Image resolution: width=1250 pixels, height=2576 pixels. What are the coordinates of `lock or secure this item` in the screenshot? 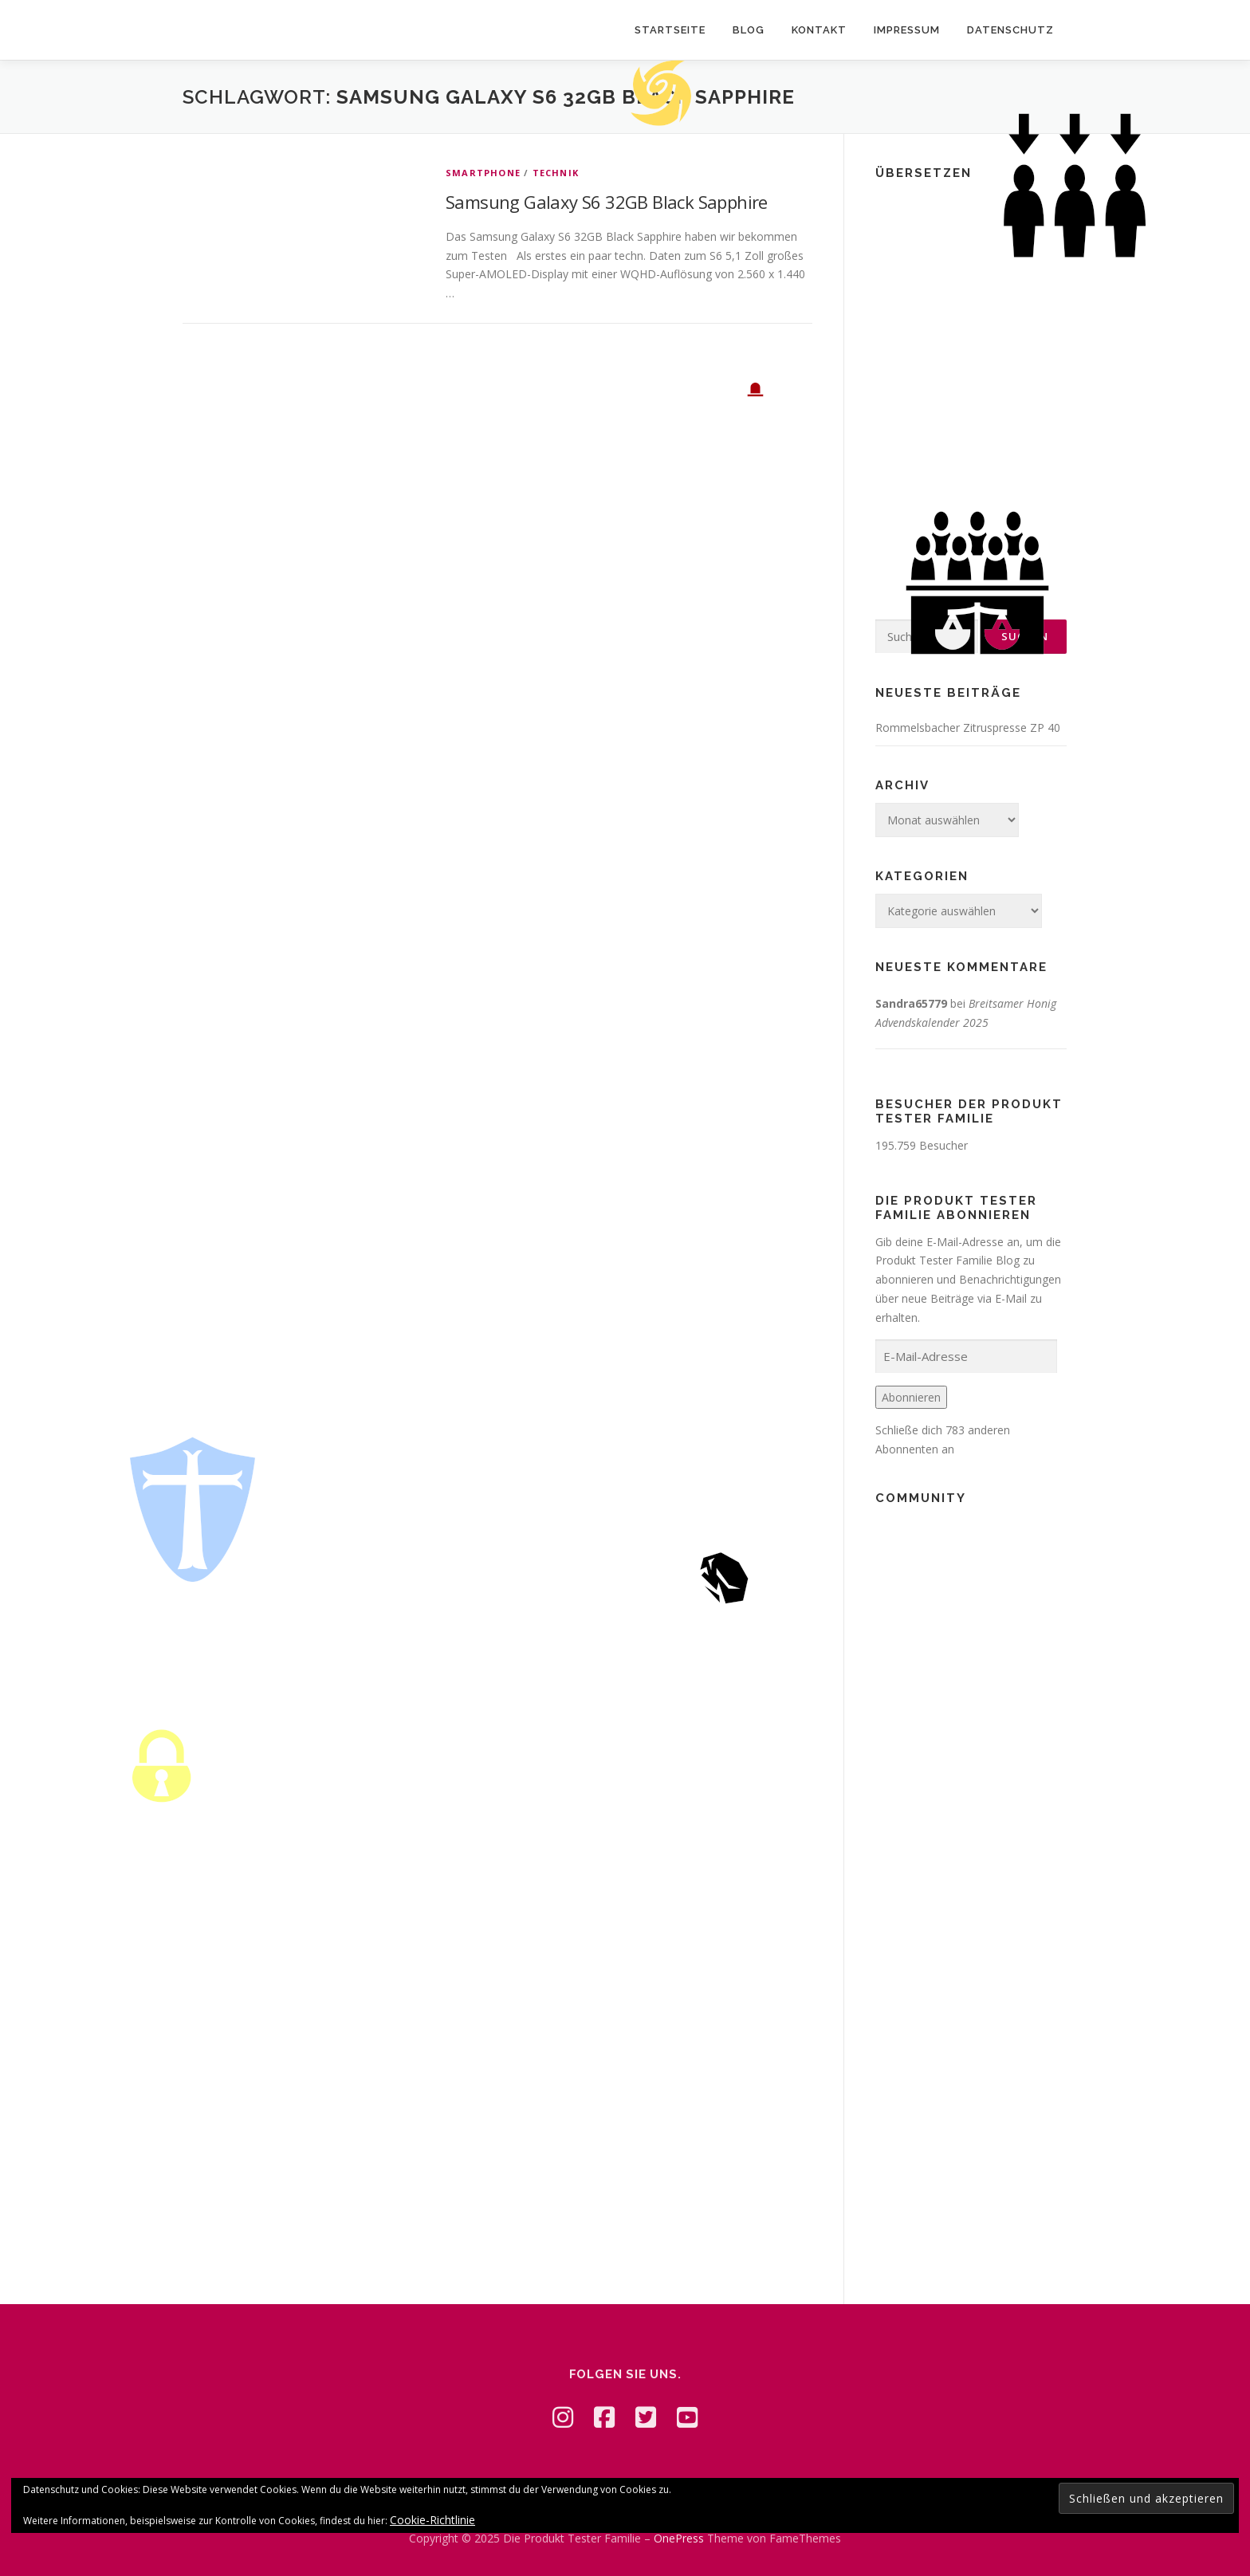 It's located at (162, 1766).